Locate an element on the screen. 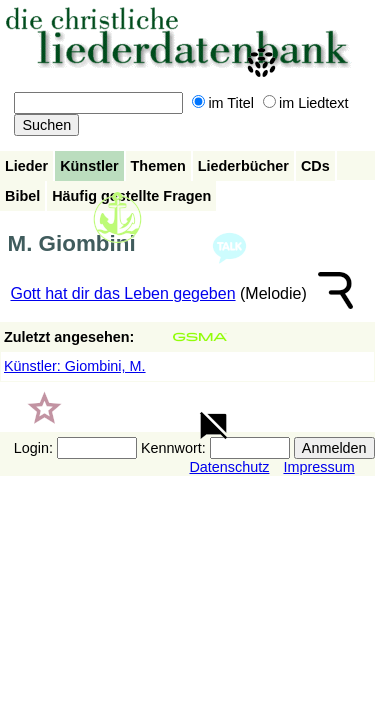 The width and height of the screenshot is (375, 720). GSMA organization logo is located at coordinates (200, 337).